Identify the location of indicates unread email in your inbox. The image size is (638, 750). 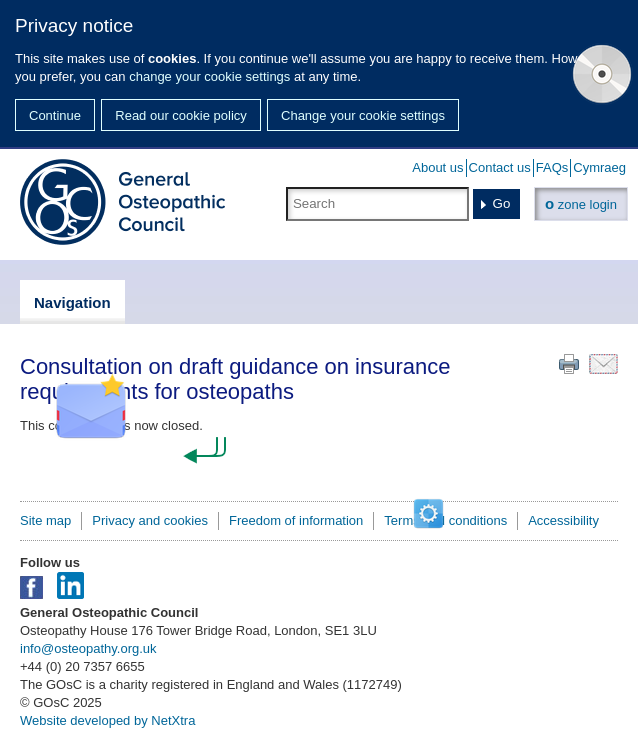
(91, 411).